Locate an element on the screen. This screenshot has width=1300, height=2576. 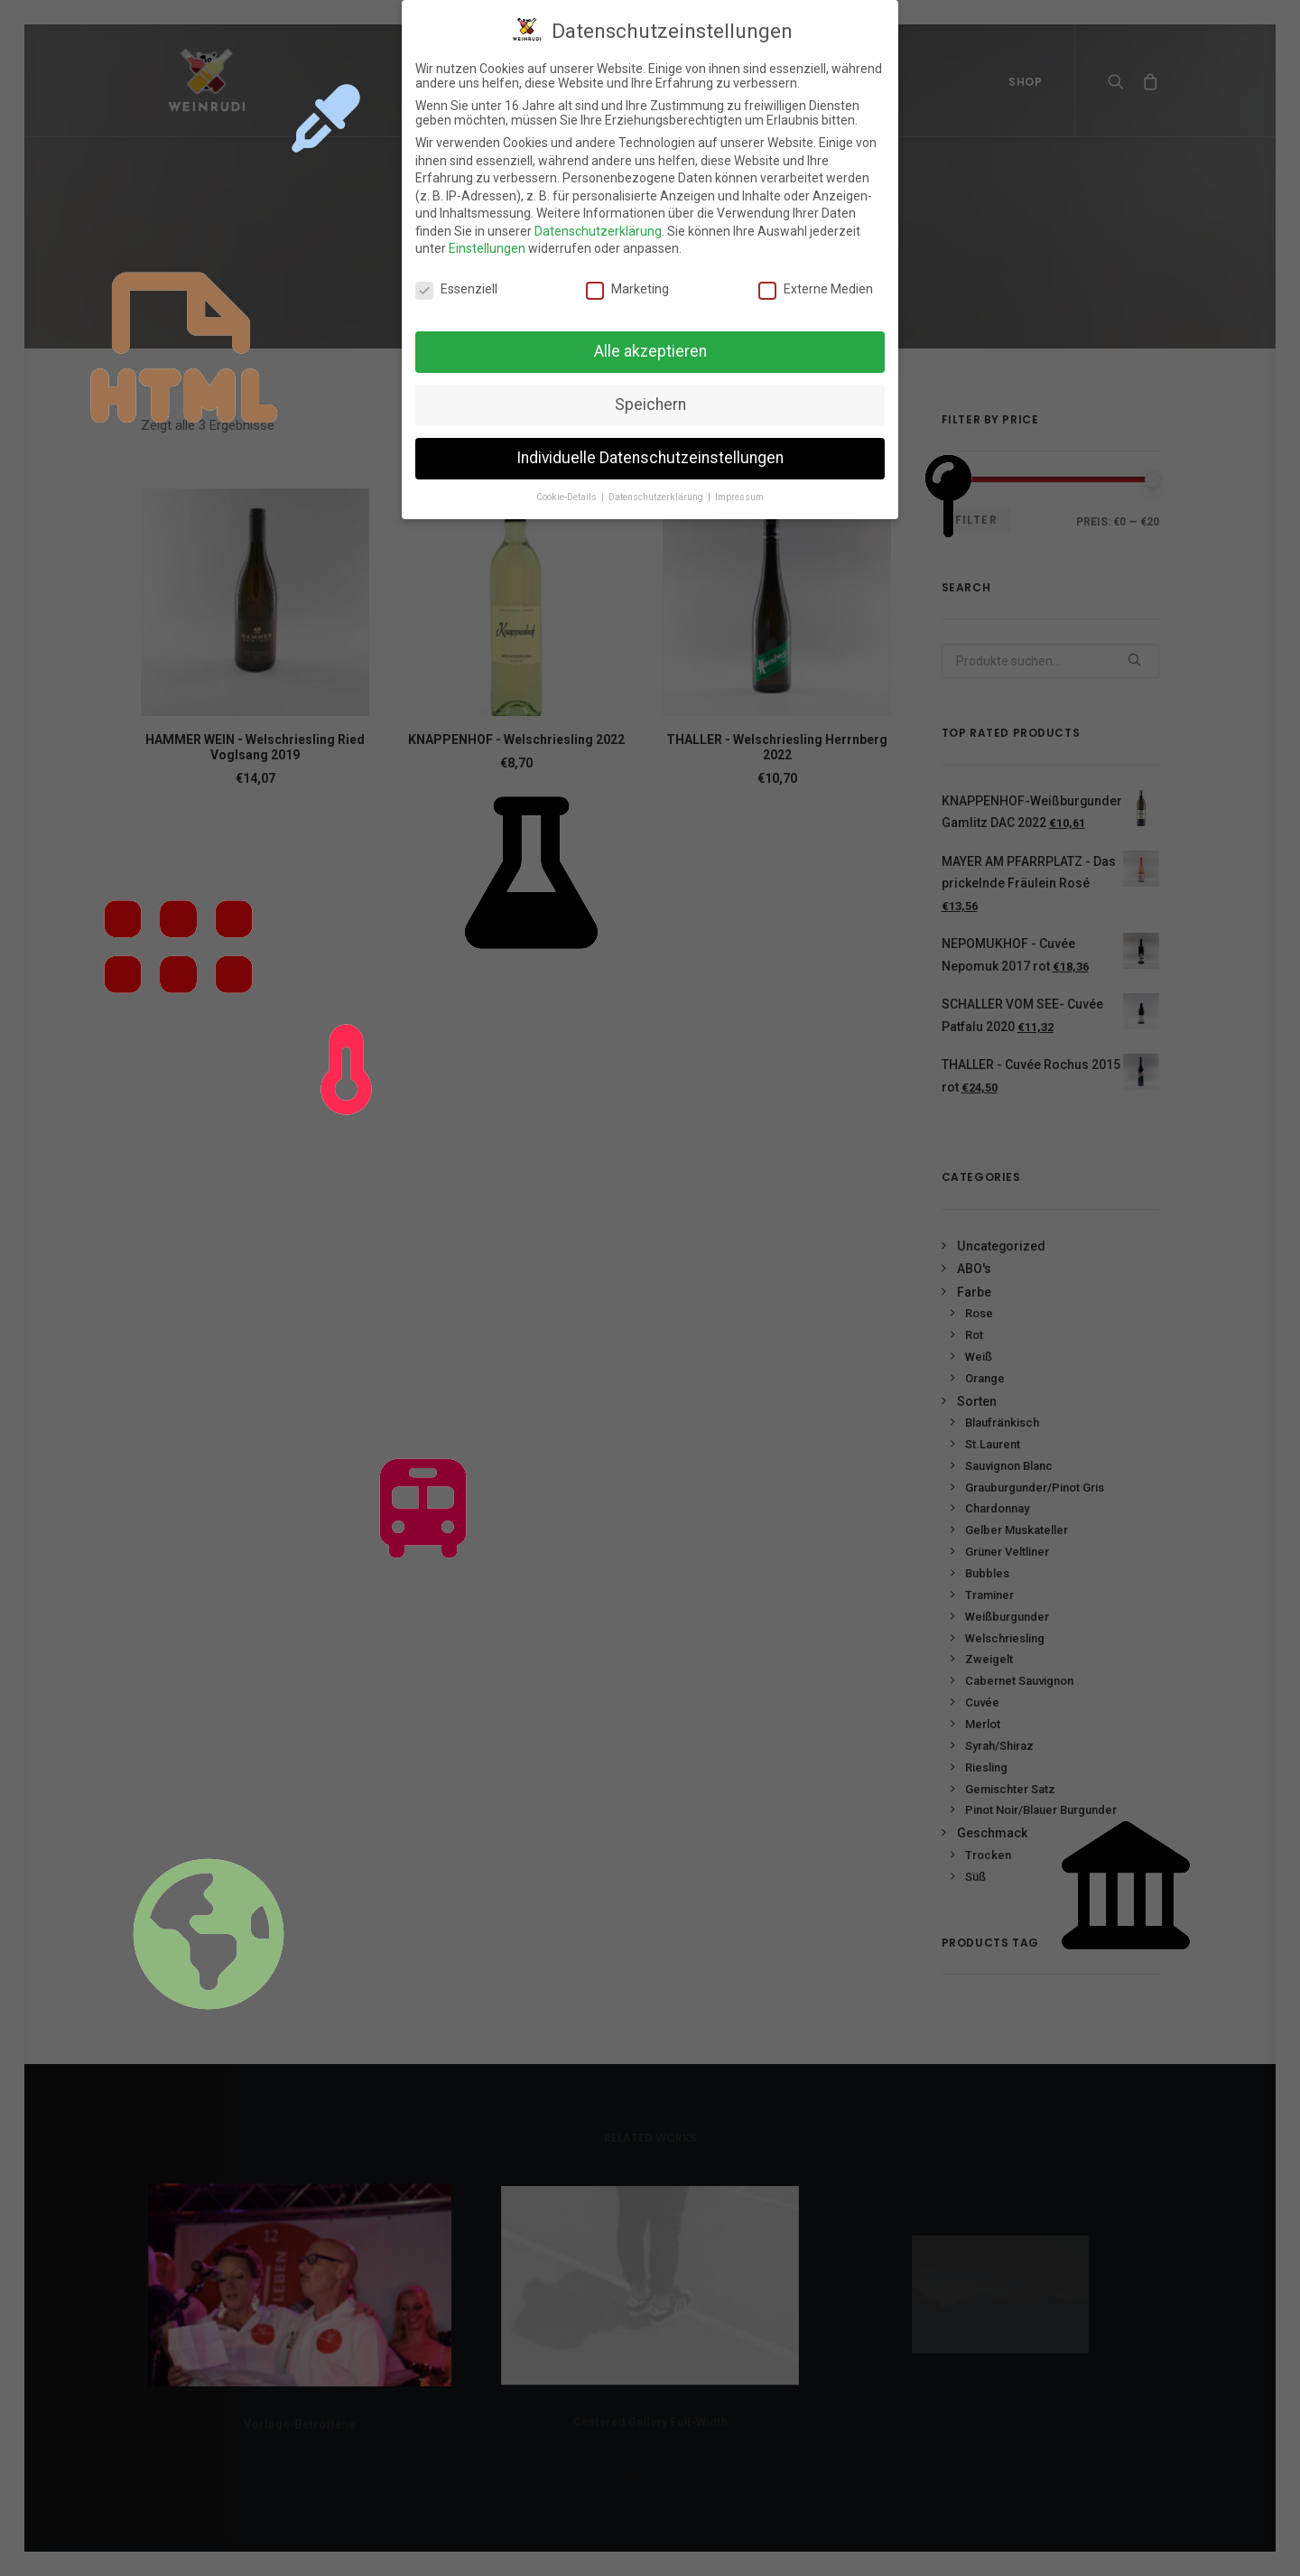
mark a location on the map is located at coordinates (948, 496).